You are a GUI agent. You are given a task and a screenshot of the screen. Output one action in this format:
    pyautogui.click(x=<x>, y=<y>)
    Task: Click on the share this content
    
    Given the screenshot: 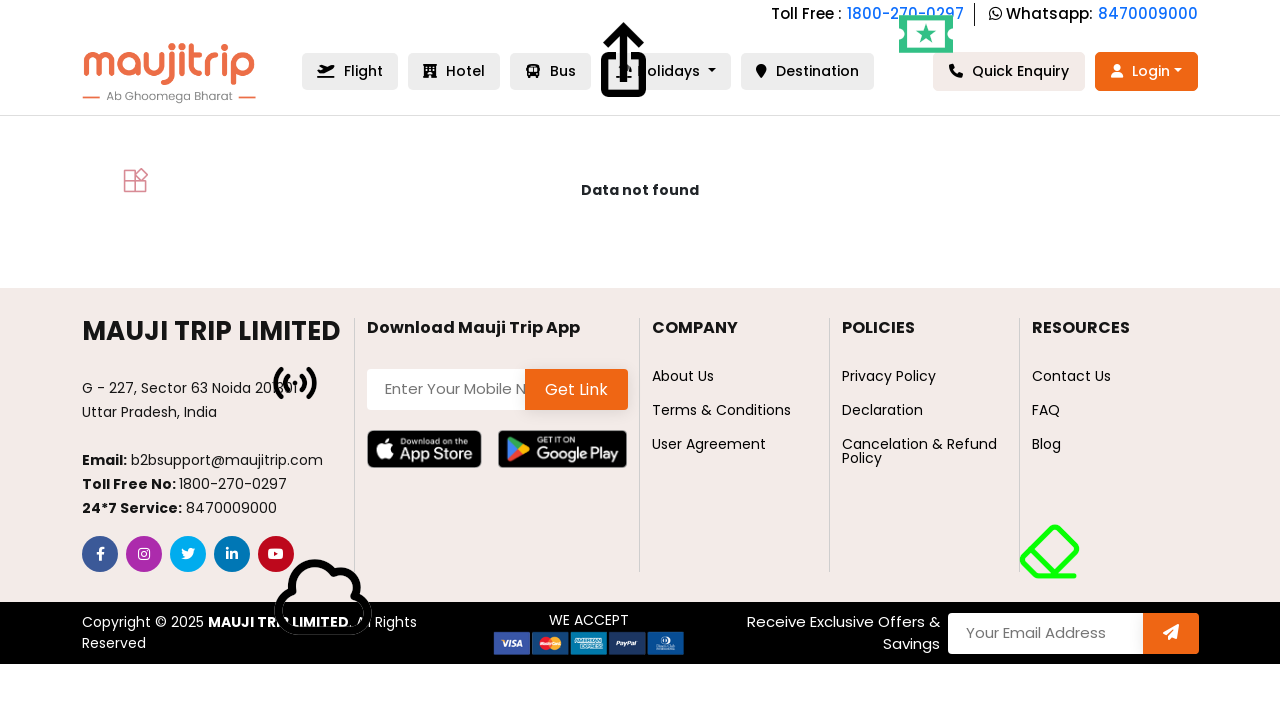 What is the action you would take?
    pyautogui.click(x=623, y=59)
    